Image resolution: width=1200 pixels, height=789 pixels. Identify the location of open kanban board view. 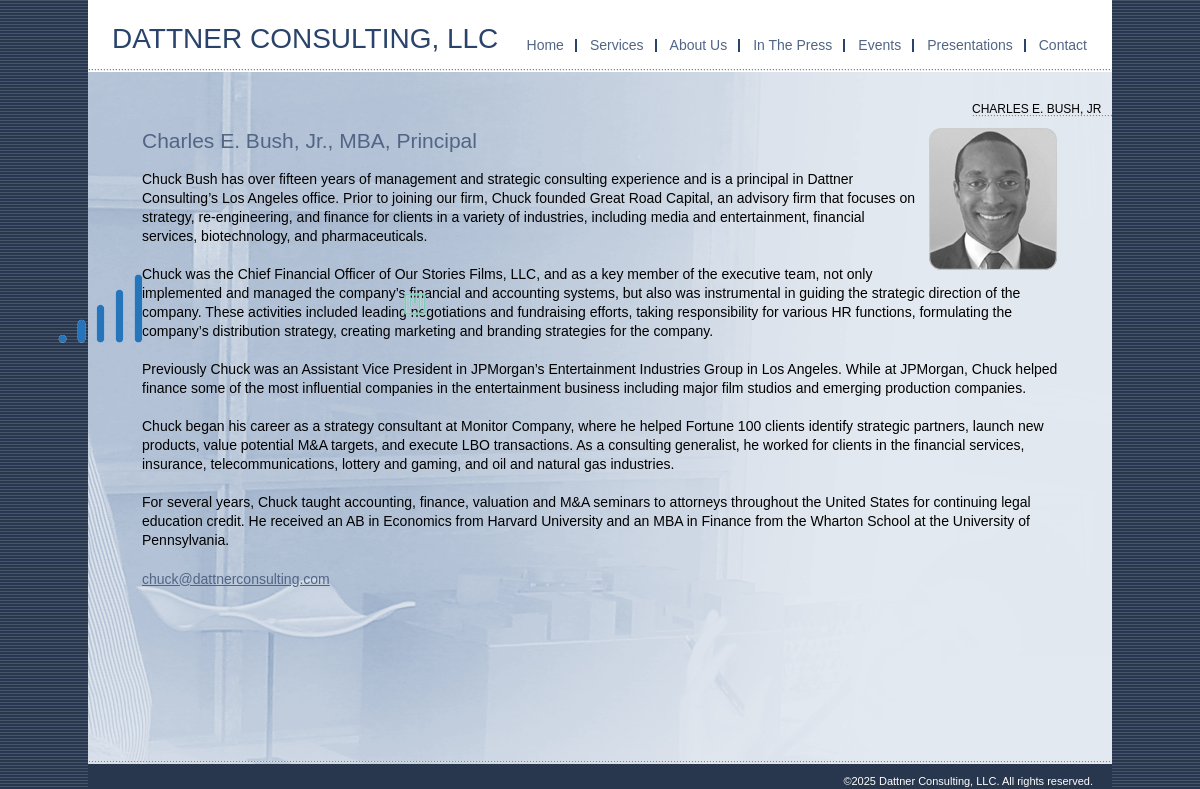
(415, 304).